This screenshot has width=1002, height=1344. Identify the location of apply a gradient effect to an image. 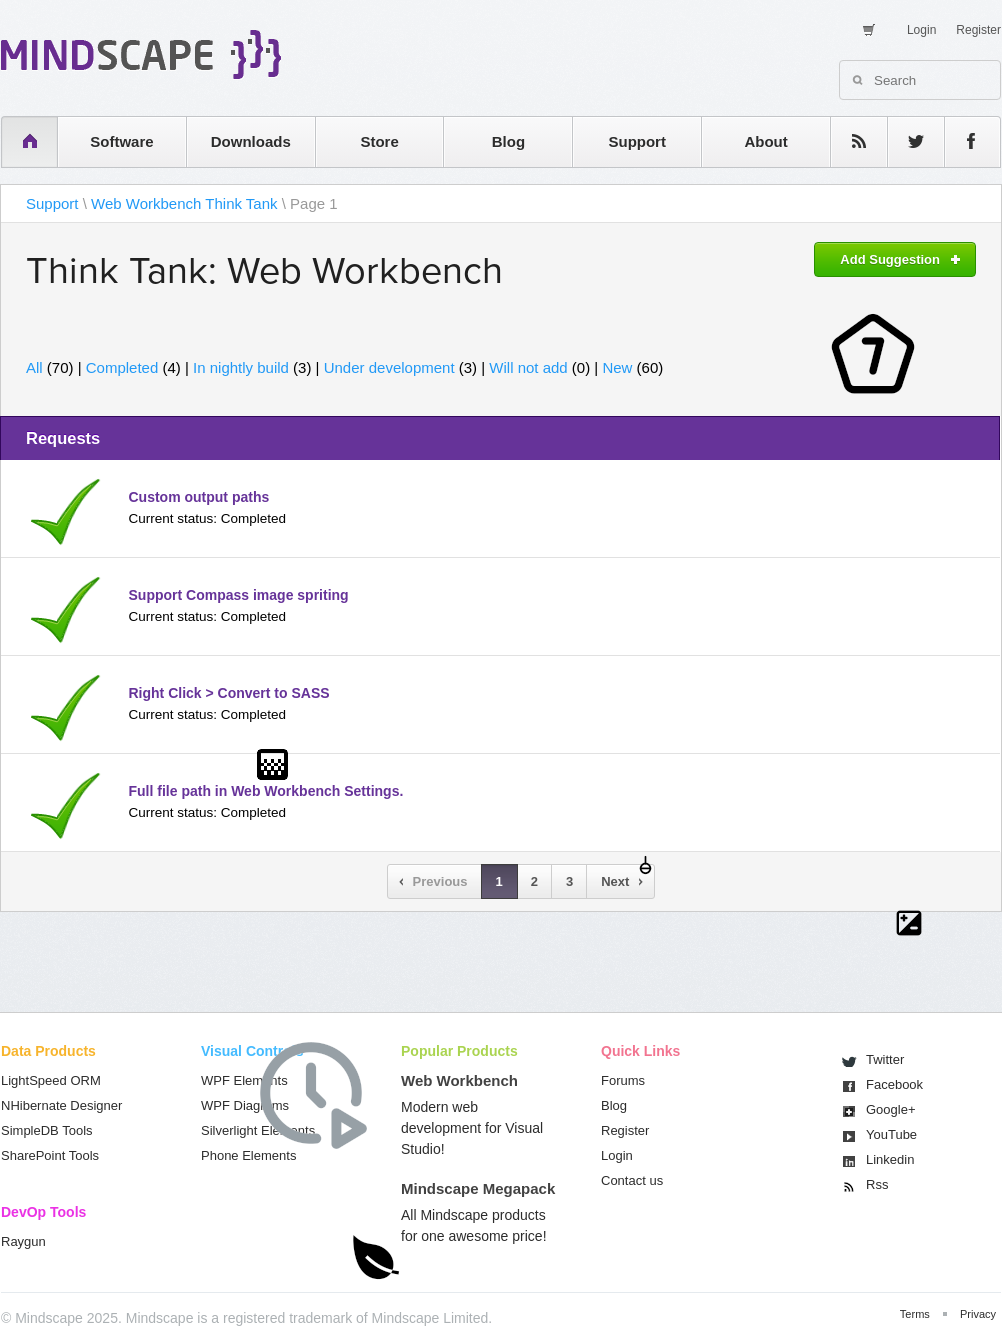
(272, 764).